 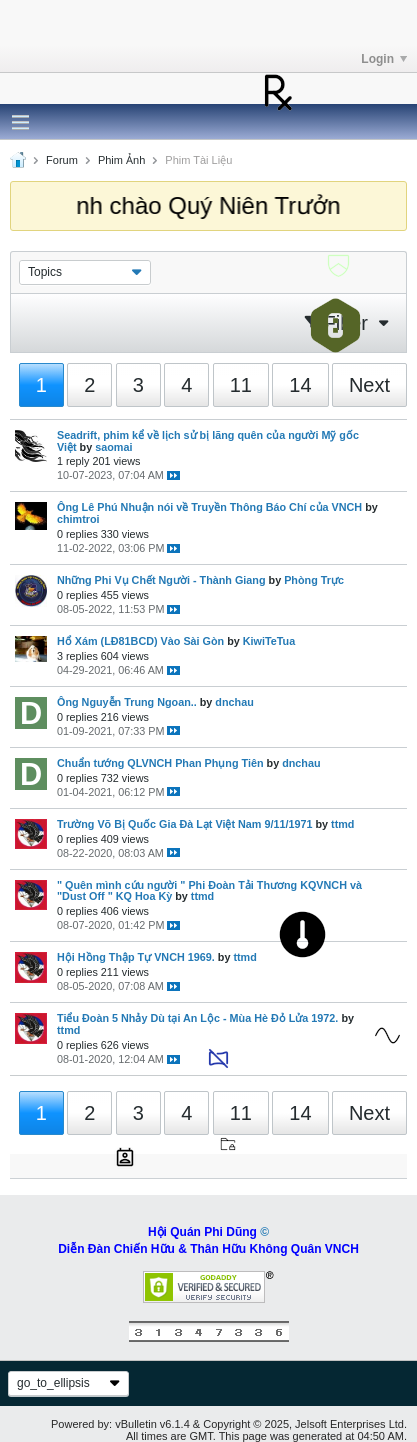 What do you see at coordinates (387, 1035) in the screenshot?
I see `audio or sound wave visualization` at bounding box center [387, 1035].